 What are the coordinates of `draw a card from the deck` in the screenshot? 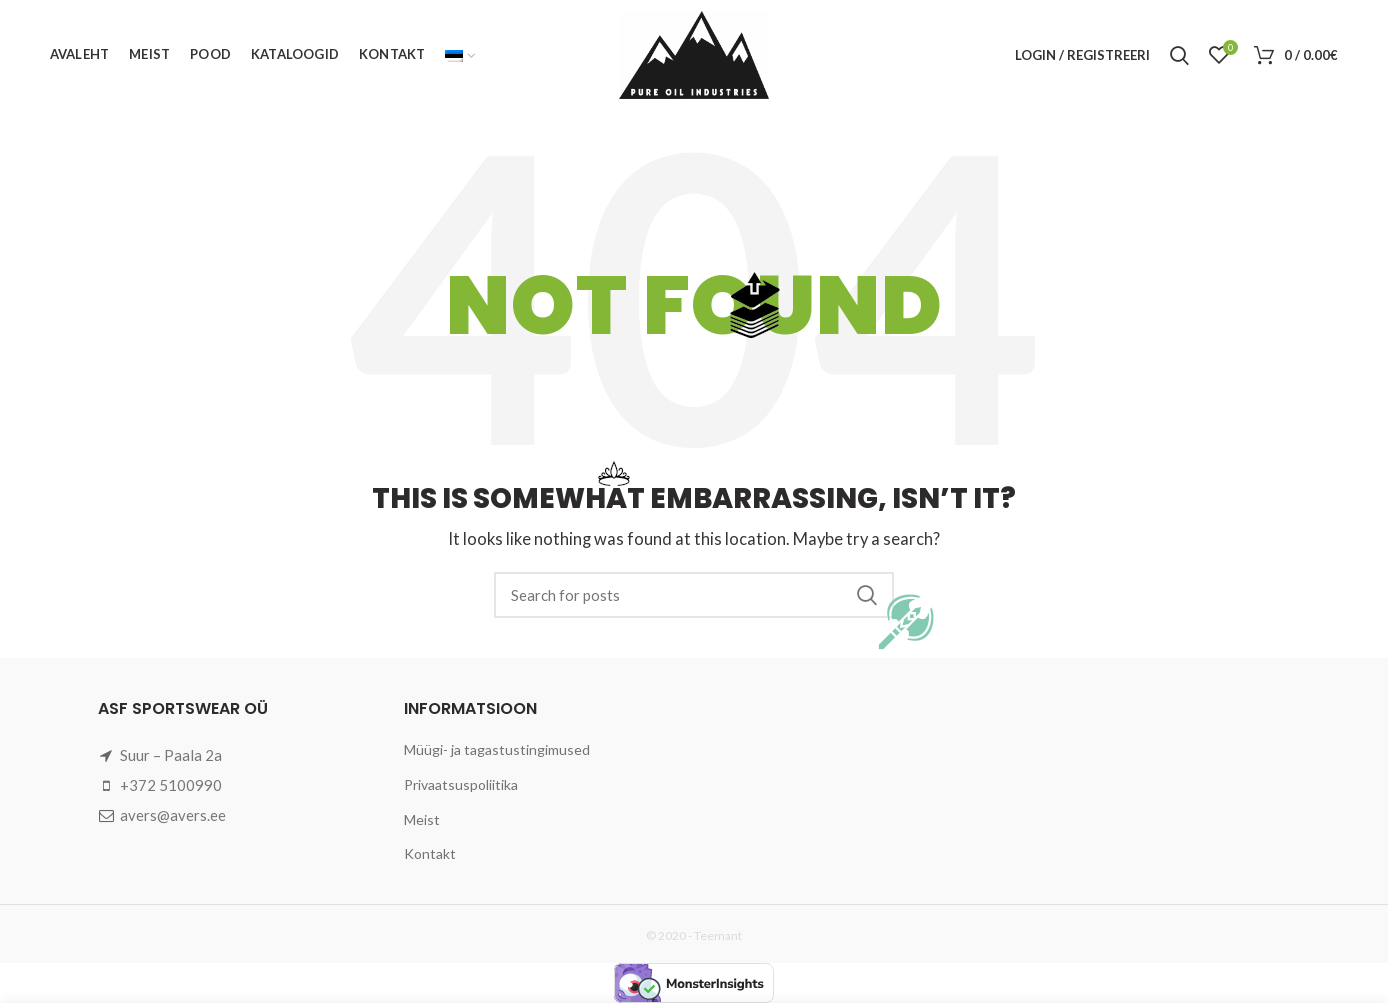 It's located at (755, 305).